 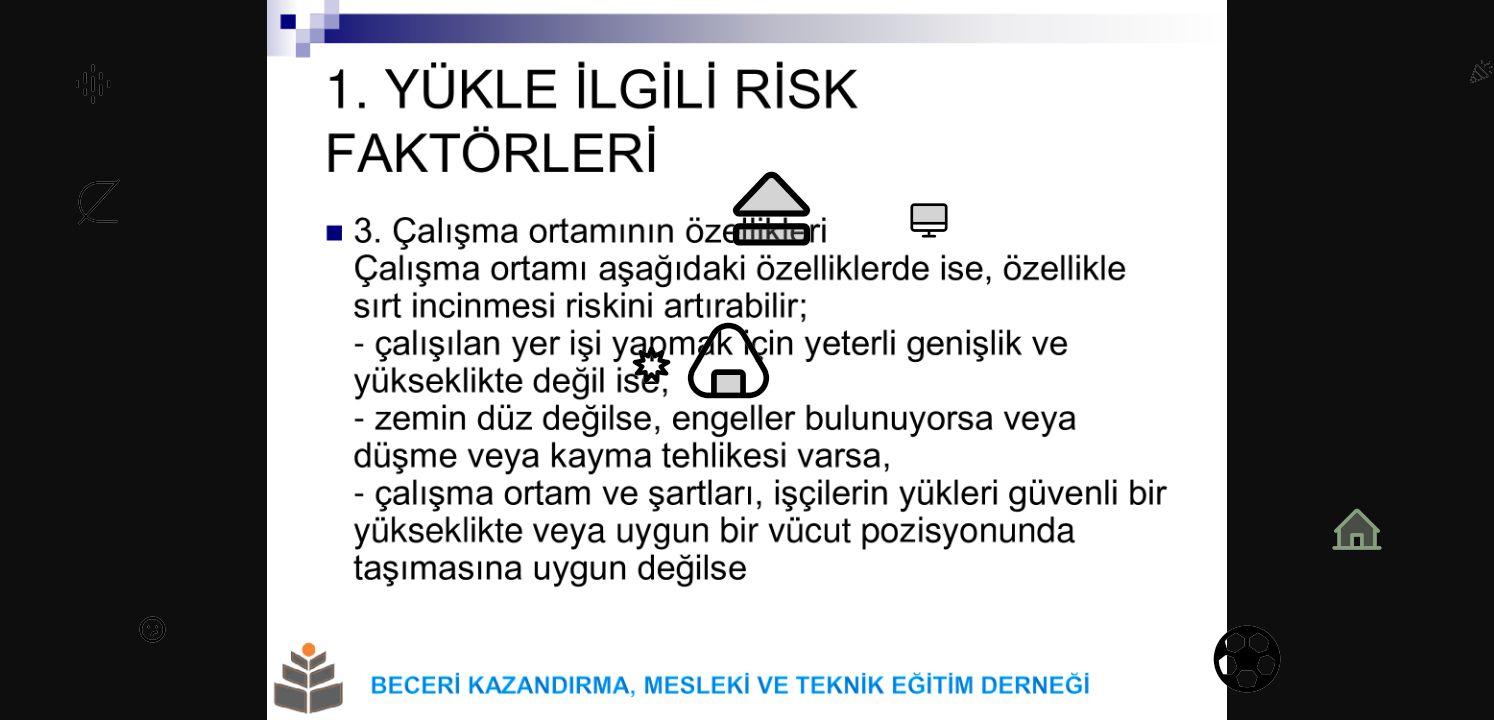 What do you see at coordinates (1480, 73) in the screenshot?
I see `celebration or success notification` at bounding box center [1480, 73].